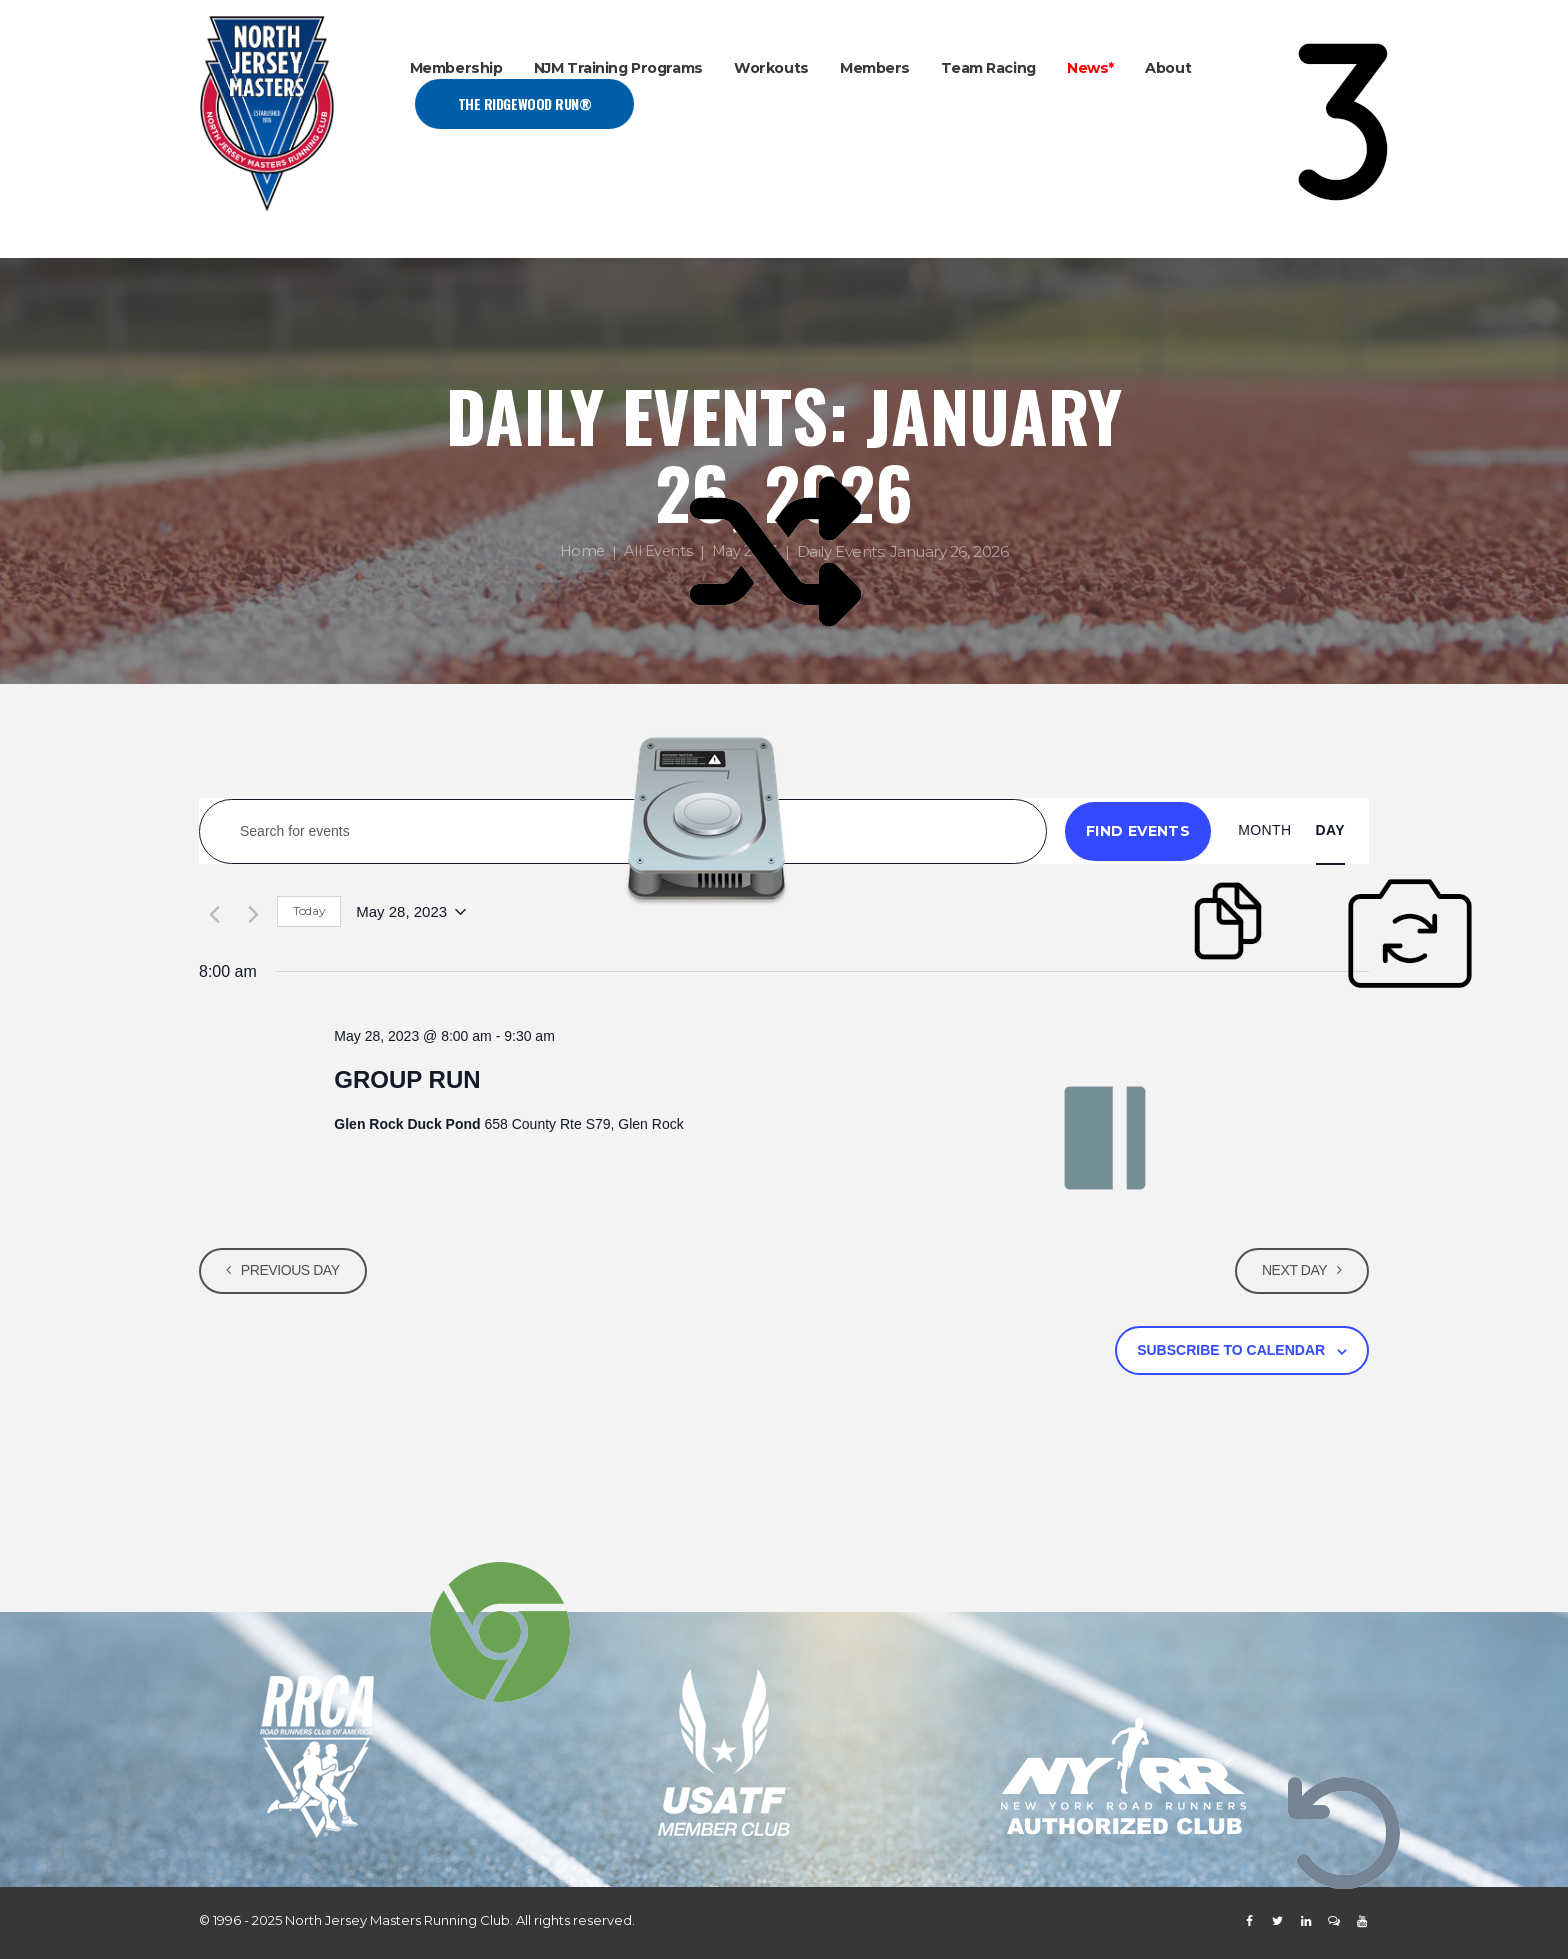 Image resolution: width=1568 pixels, height=1959 pixels. I want to click on access local hard drive storage, so click(706, 818).